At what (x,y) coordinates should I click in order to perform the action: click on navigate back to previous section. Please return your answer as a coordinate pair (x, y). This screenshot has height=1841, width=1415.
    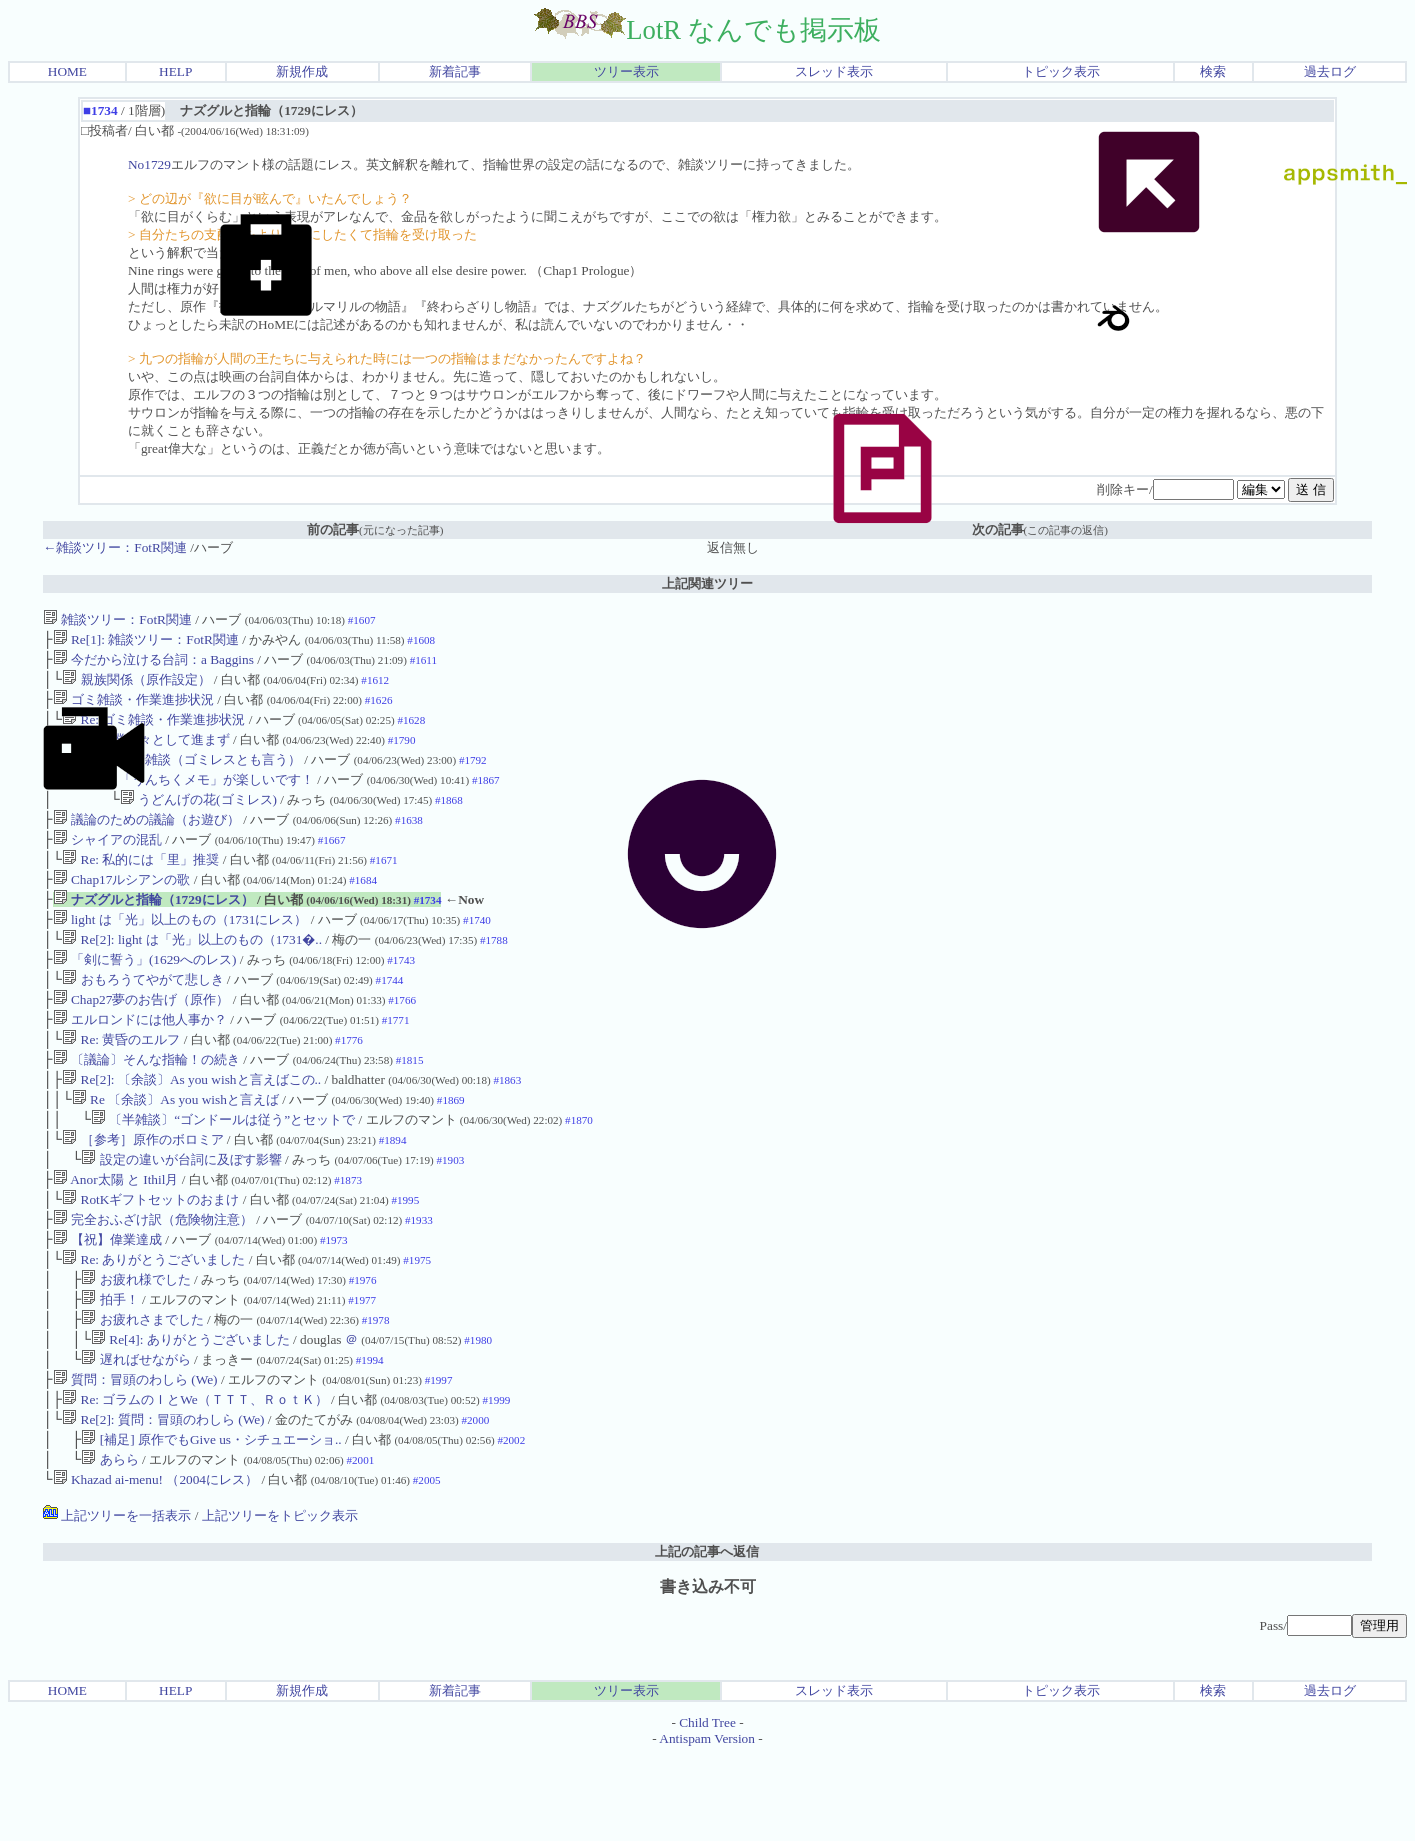
    Looking at the image, I should click on (1149, 182).